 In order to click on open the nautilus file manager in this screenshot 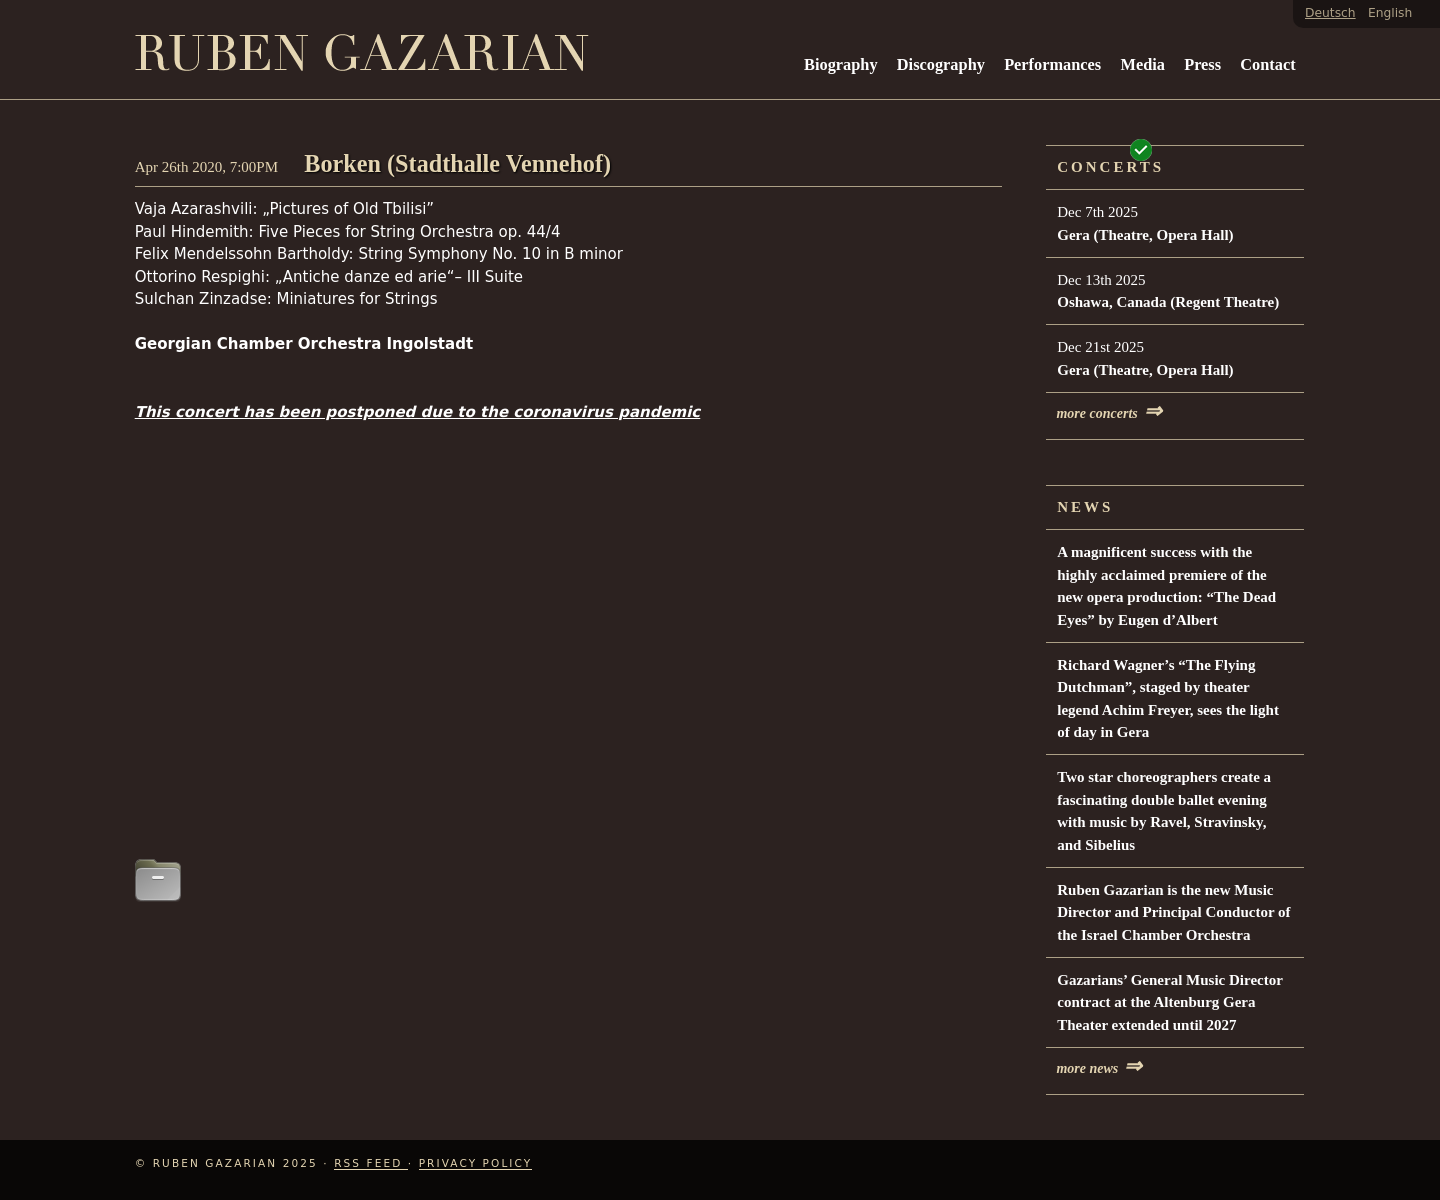, I will do `click(158, 880)`.